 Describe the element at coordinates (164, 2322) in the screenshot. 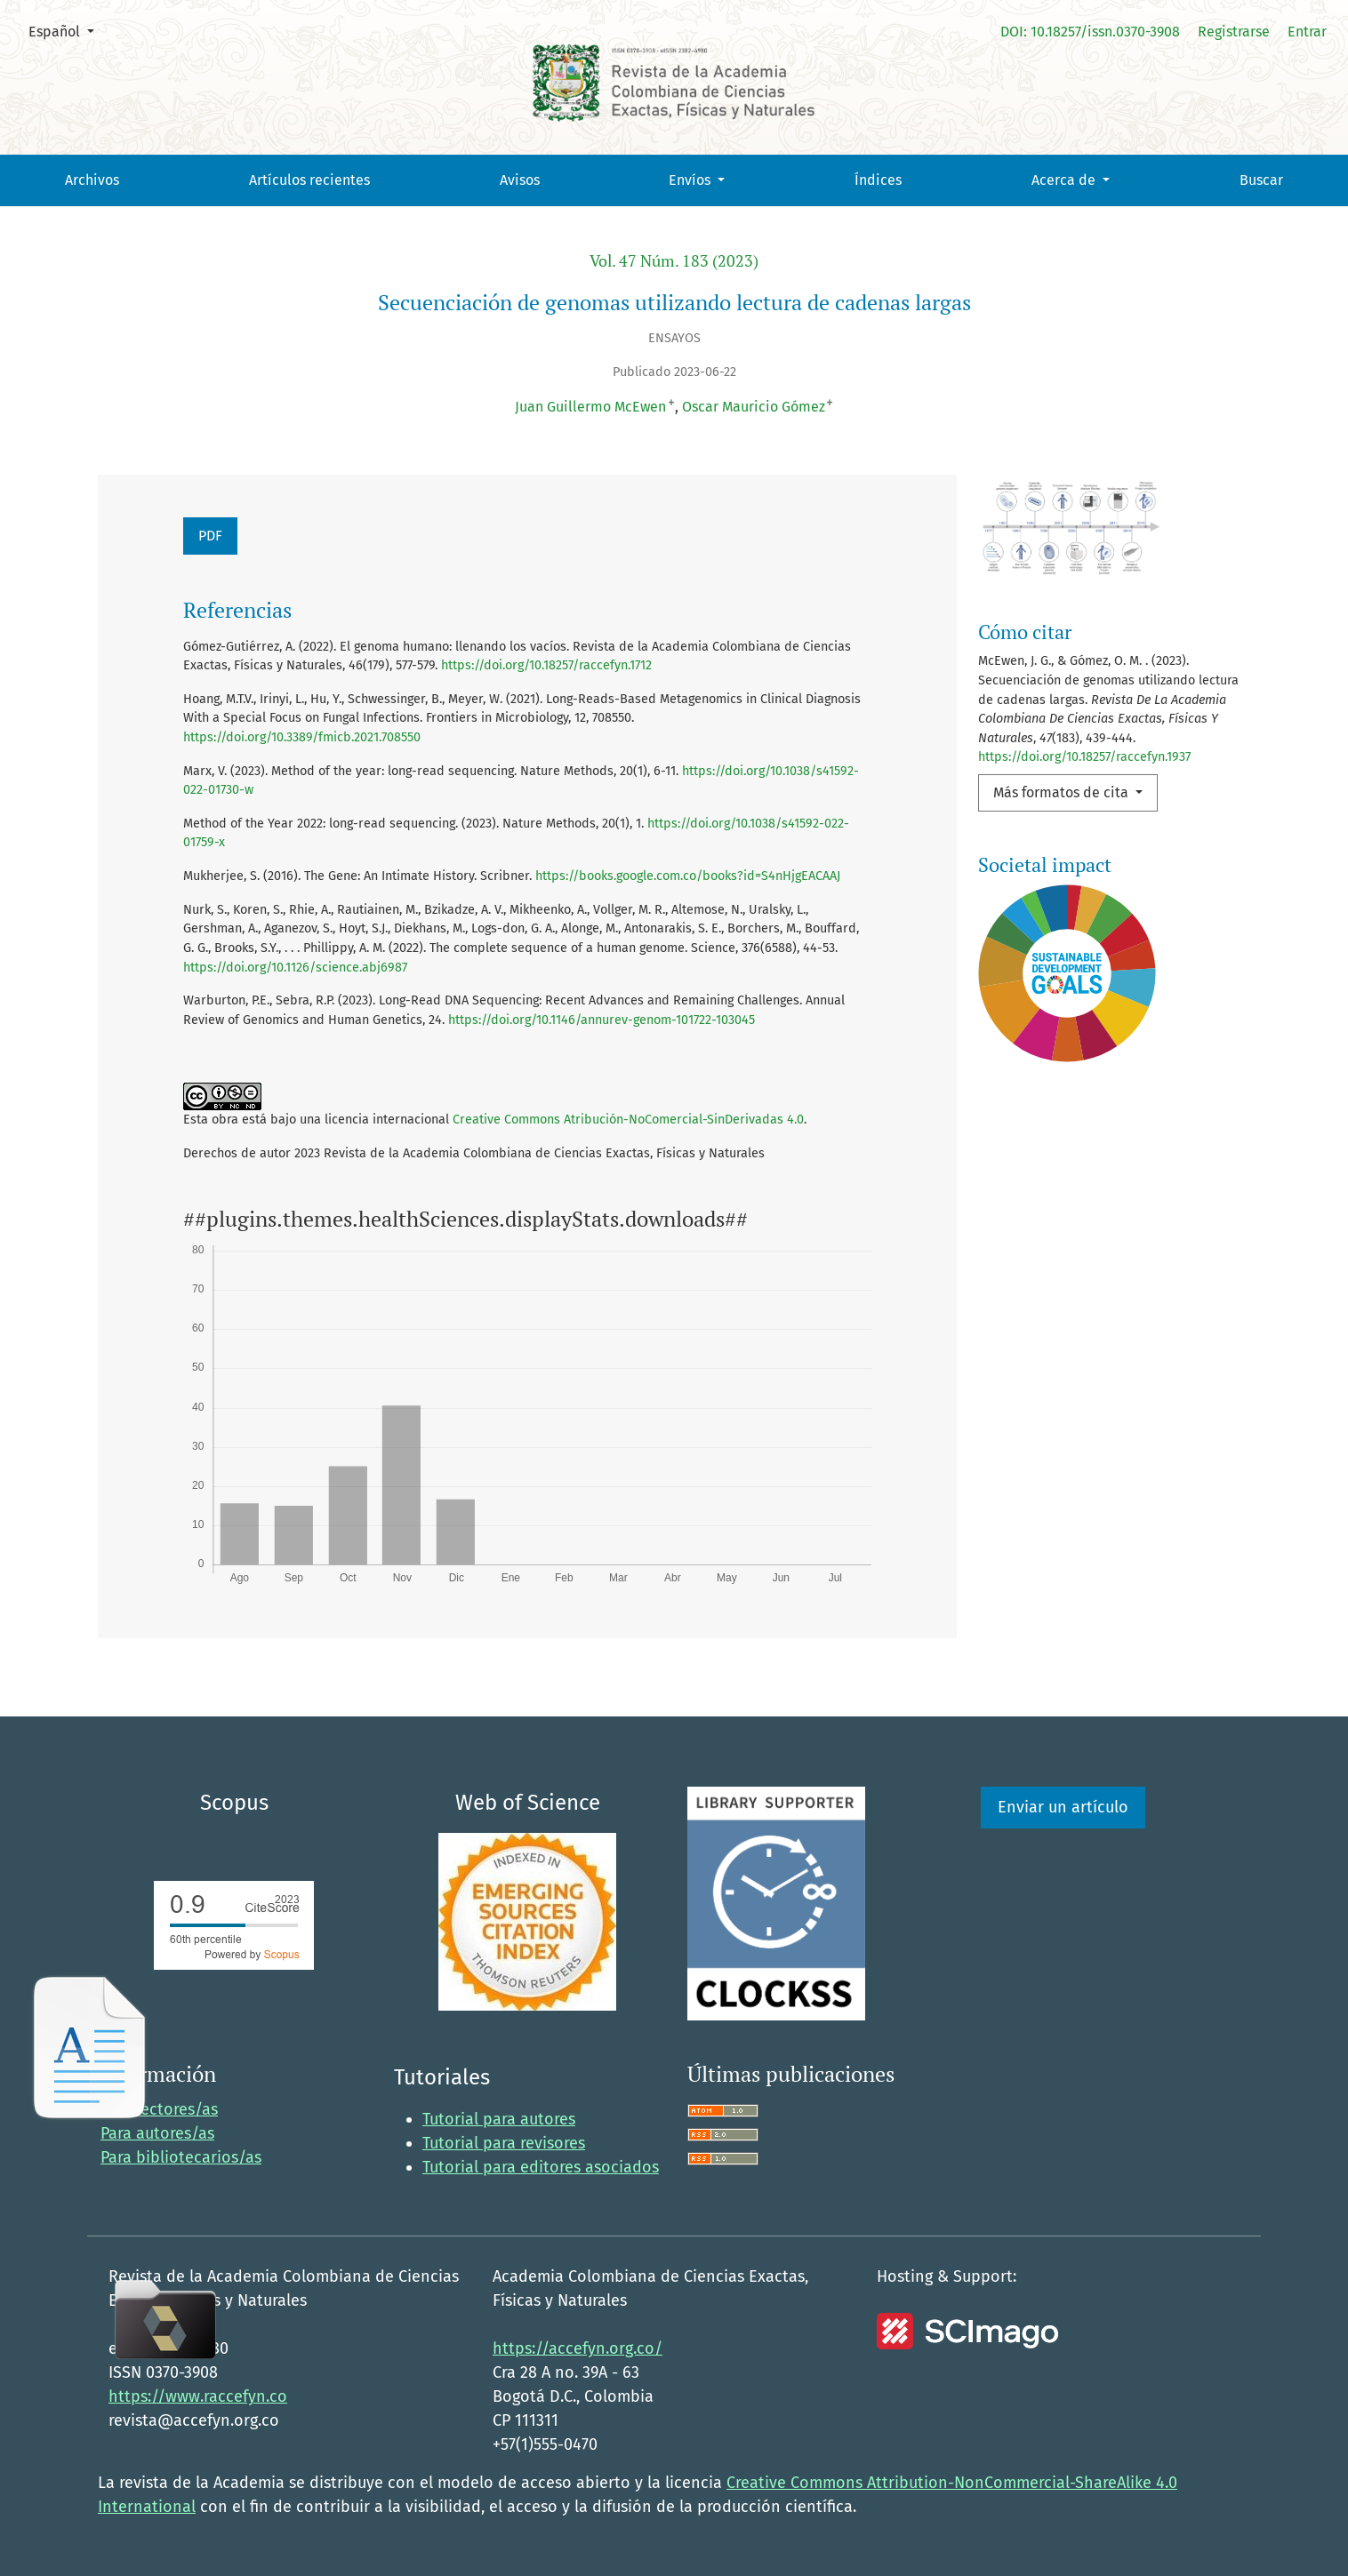

I see `open hibernate or sleep mode system folder` at that location.